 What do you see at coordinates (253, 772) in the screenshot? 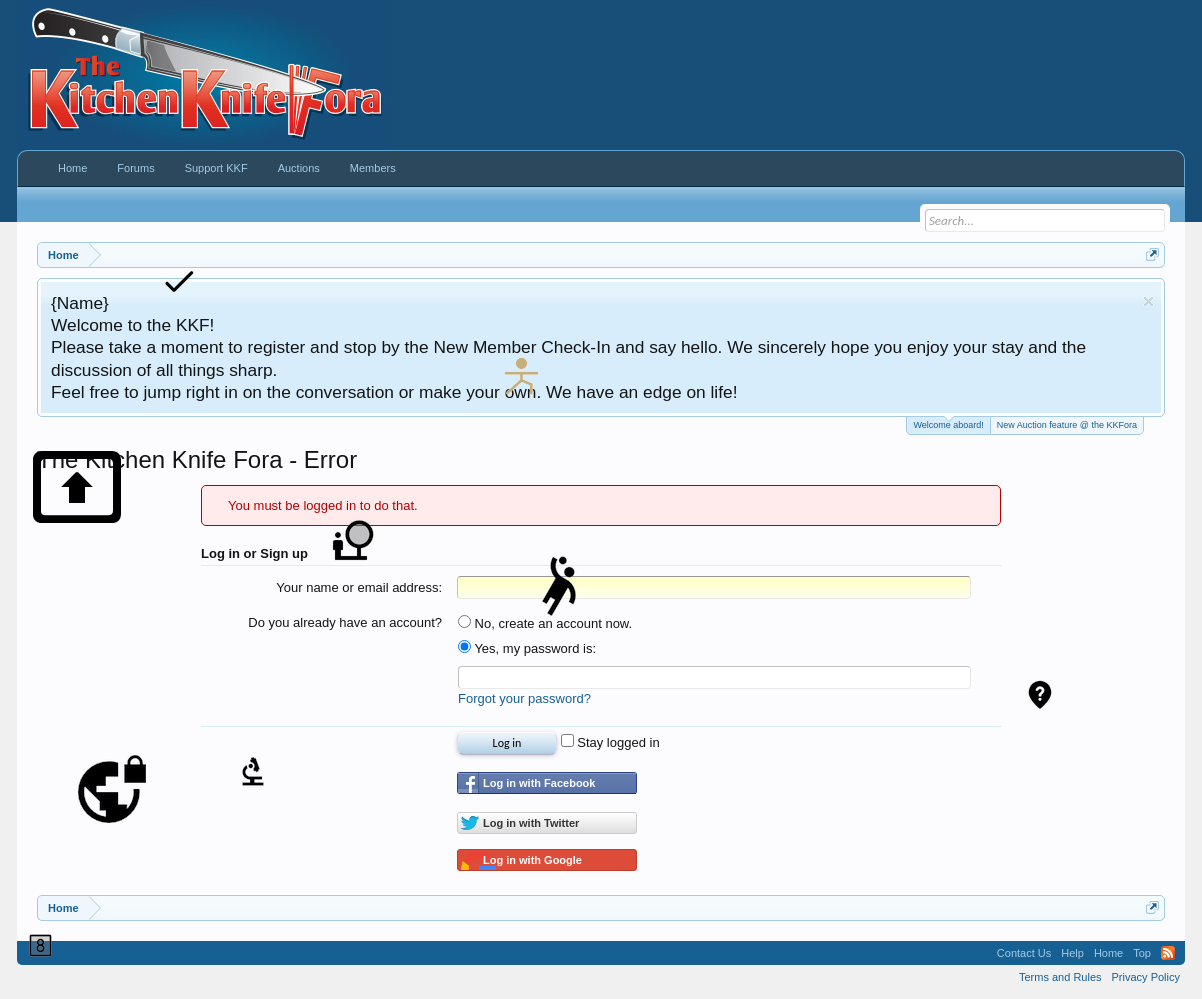
I see `access biotech or laboratory features` at bounding box center [253, 772].